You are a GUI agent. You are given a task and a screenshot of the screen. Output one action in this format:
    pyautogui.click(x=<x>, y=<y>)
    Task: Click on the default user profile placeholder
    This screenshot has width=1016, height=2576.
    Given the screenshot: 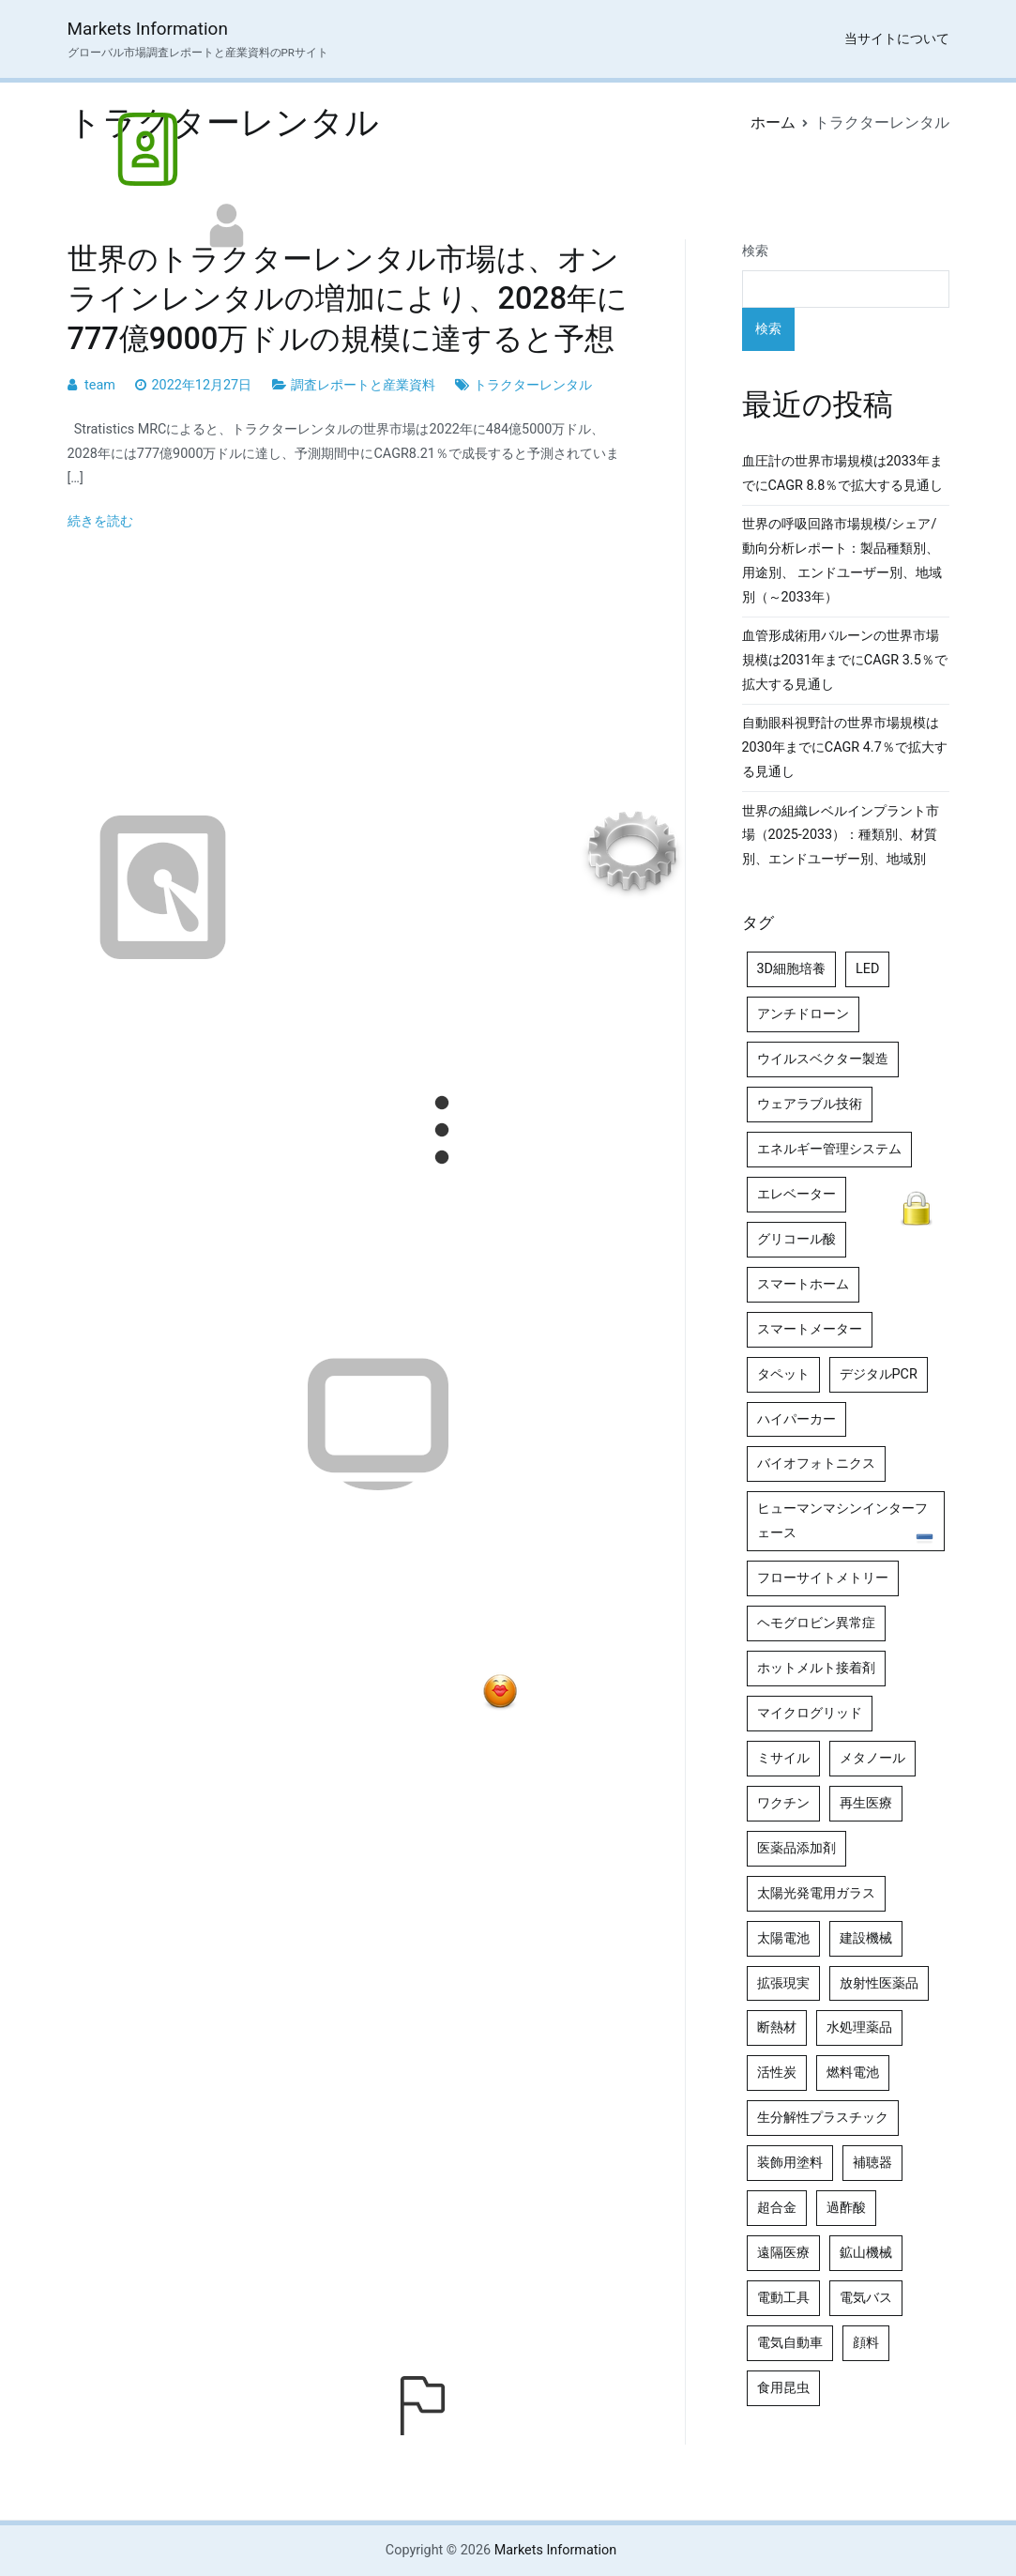 What is the action you would take?
    pyautogui.click(x=226, y=223)
    